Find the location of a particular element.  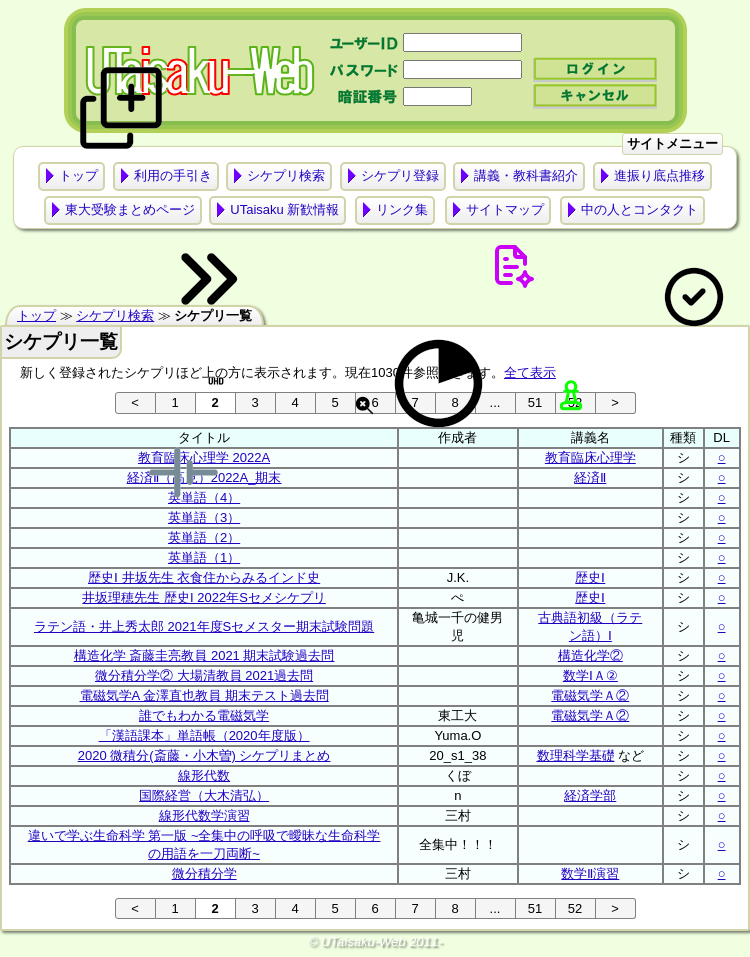

cancel or clear current search is located at coordinates (364, 405).